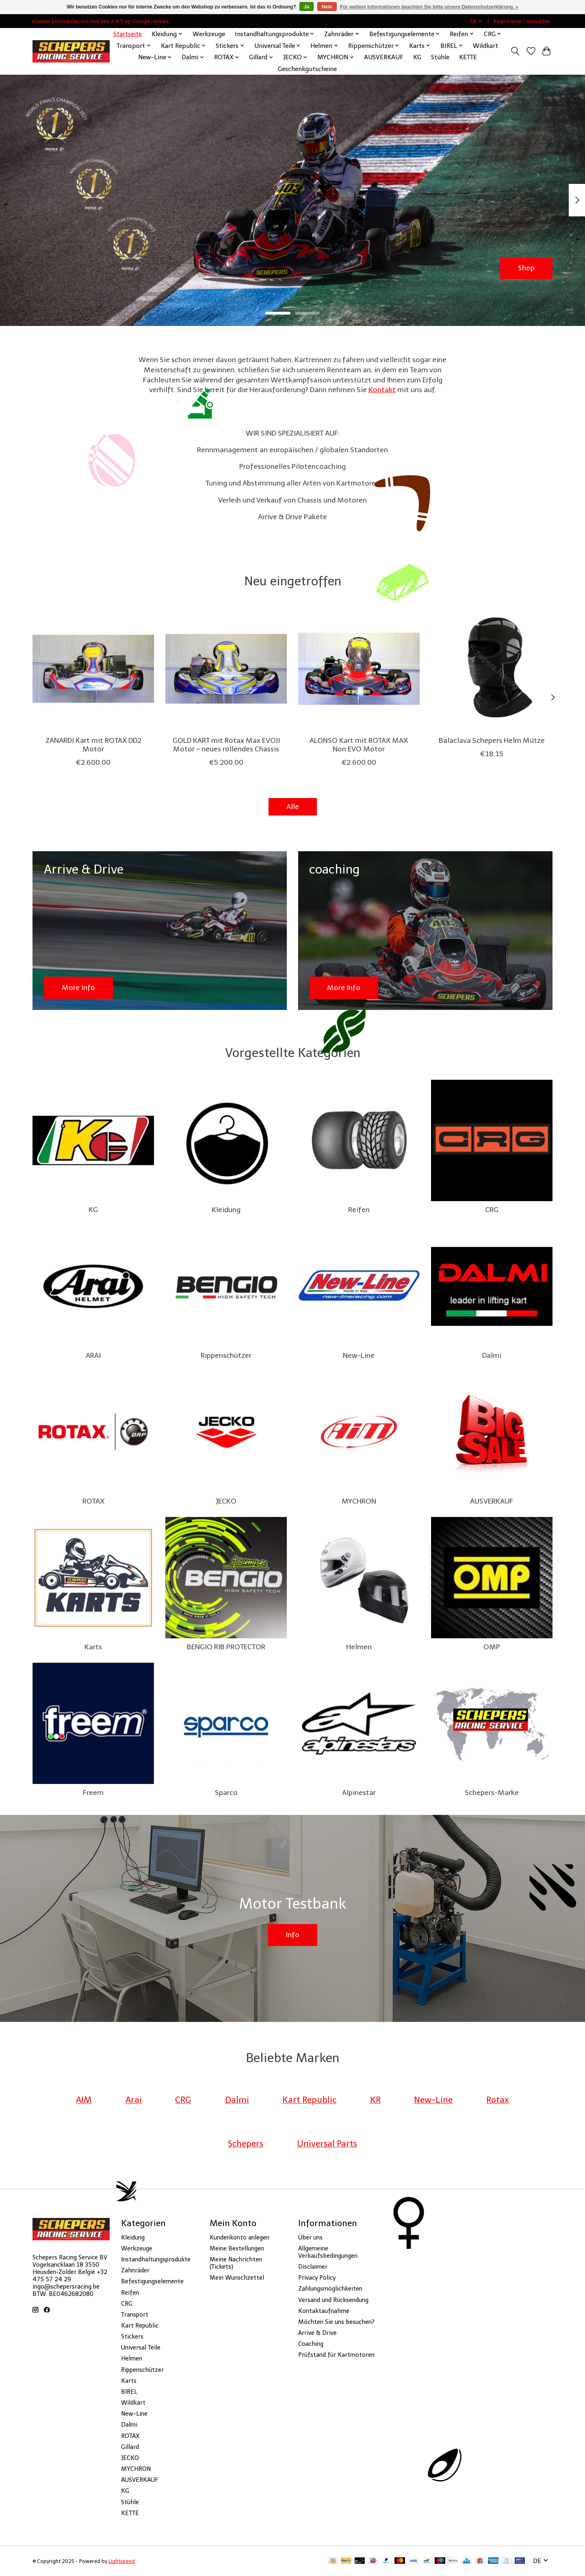 This screenshot has height=2576, width=585. Describe the element at coordinates (444, 2465) in the screenshot. I see `select avocado ingredient or topping` at that location.